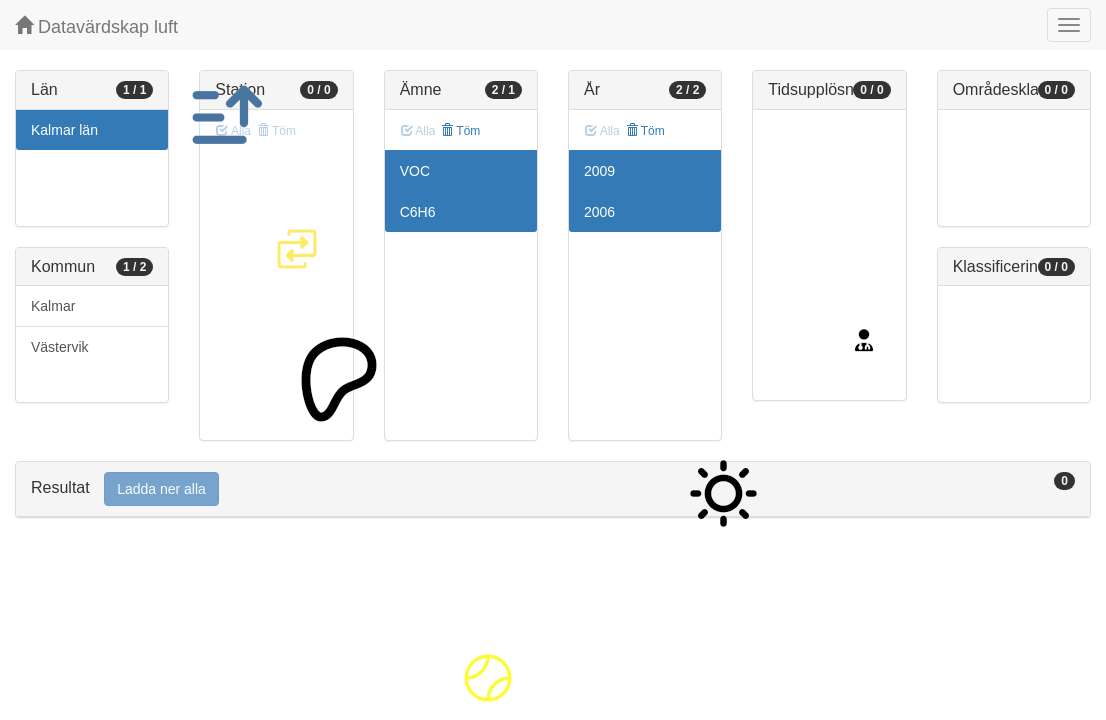 The width and height of the screenshot is (1106, 720). What do you see at coordinates (723, 493) in the screenshot?
I see `toggle light mode or theme` at bounding box center [723, 493].